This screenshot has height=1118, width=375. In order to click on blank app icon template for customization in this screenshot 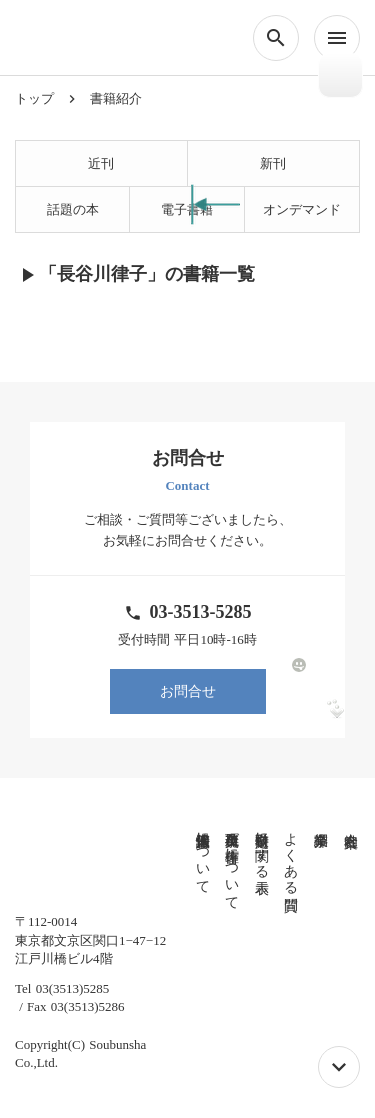, I will do `click(340, 75)`.